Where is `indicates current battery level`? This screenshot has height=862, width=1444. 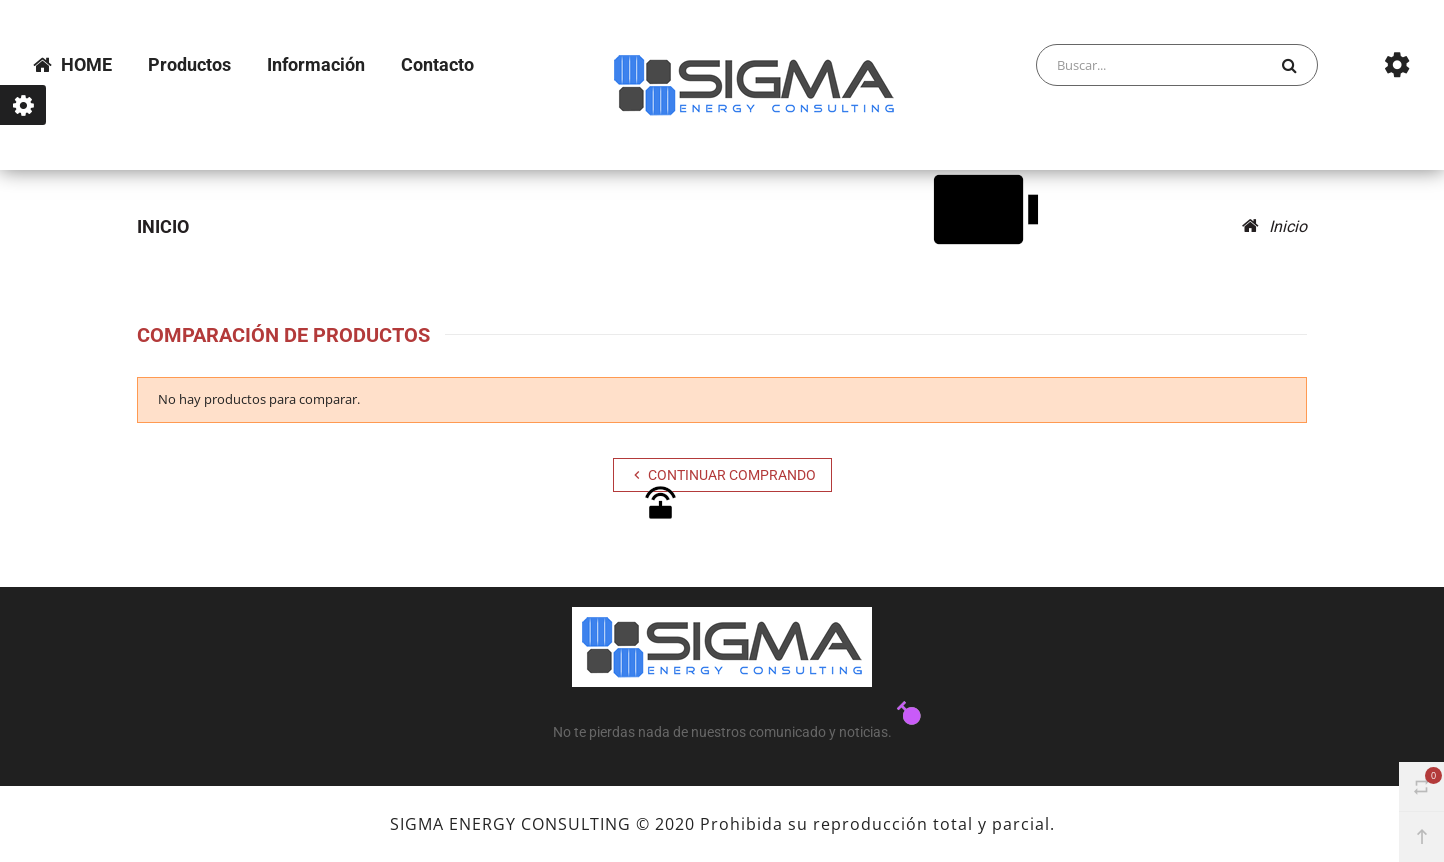
indicates current battery level is located at coordinates (983, 209).